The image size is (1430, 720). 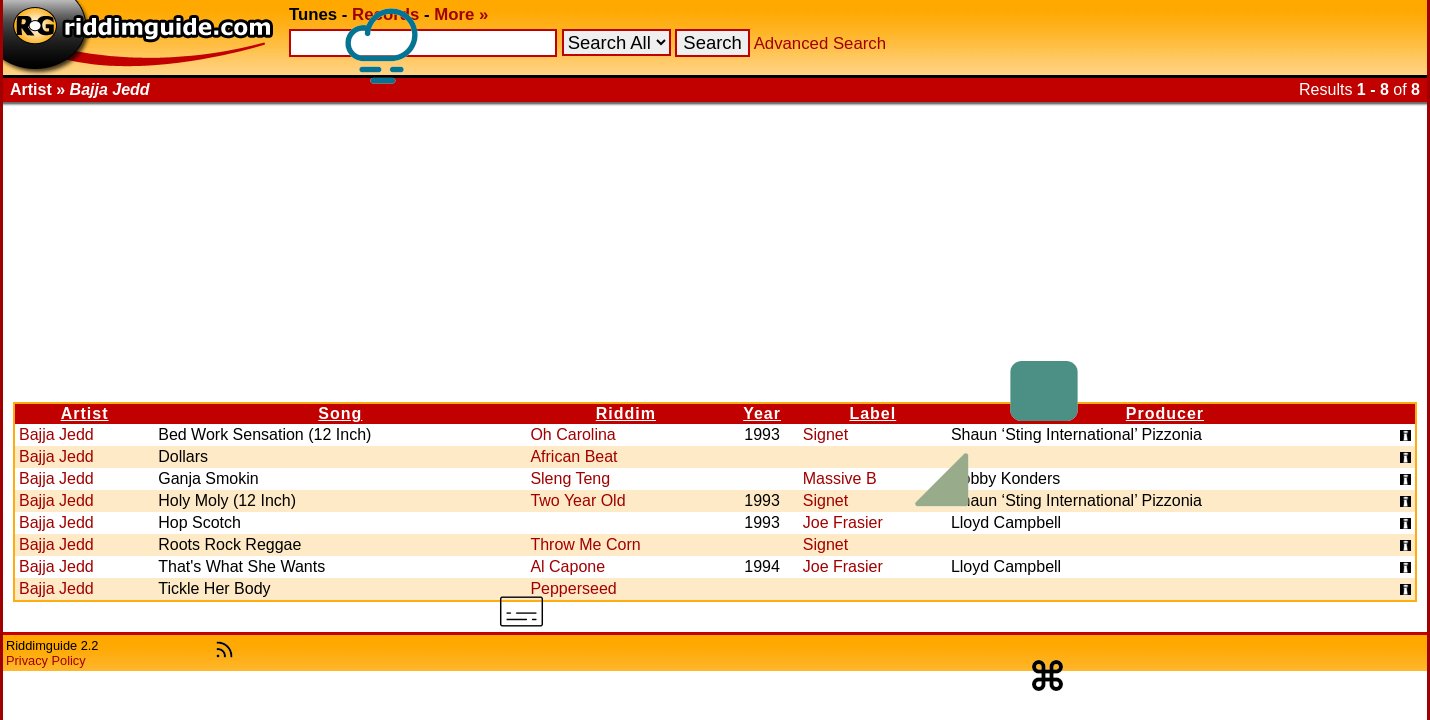 What do you see at coordinates (521, 611) in the screenshot?
I see `enable subtitles or closed captions` at bounding box center [521, 611].